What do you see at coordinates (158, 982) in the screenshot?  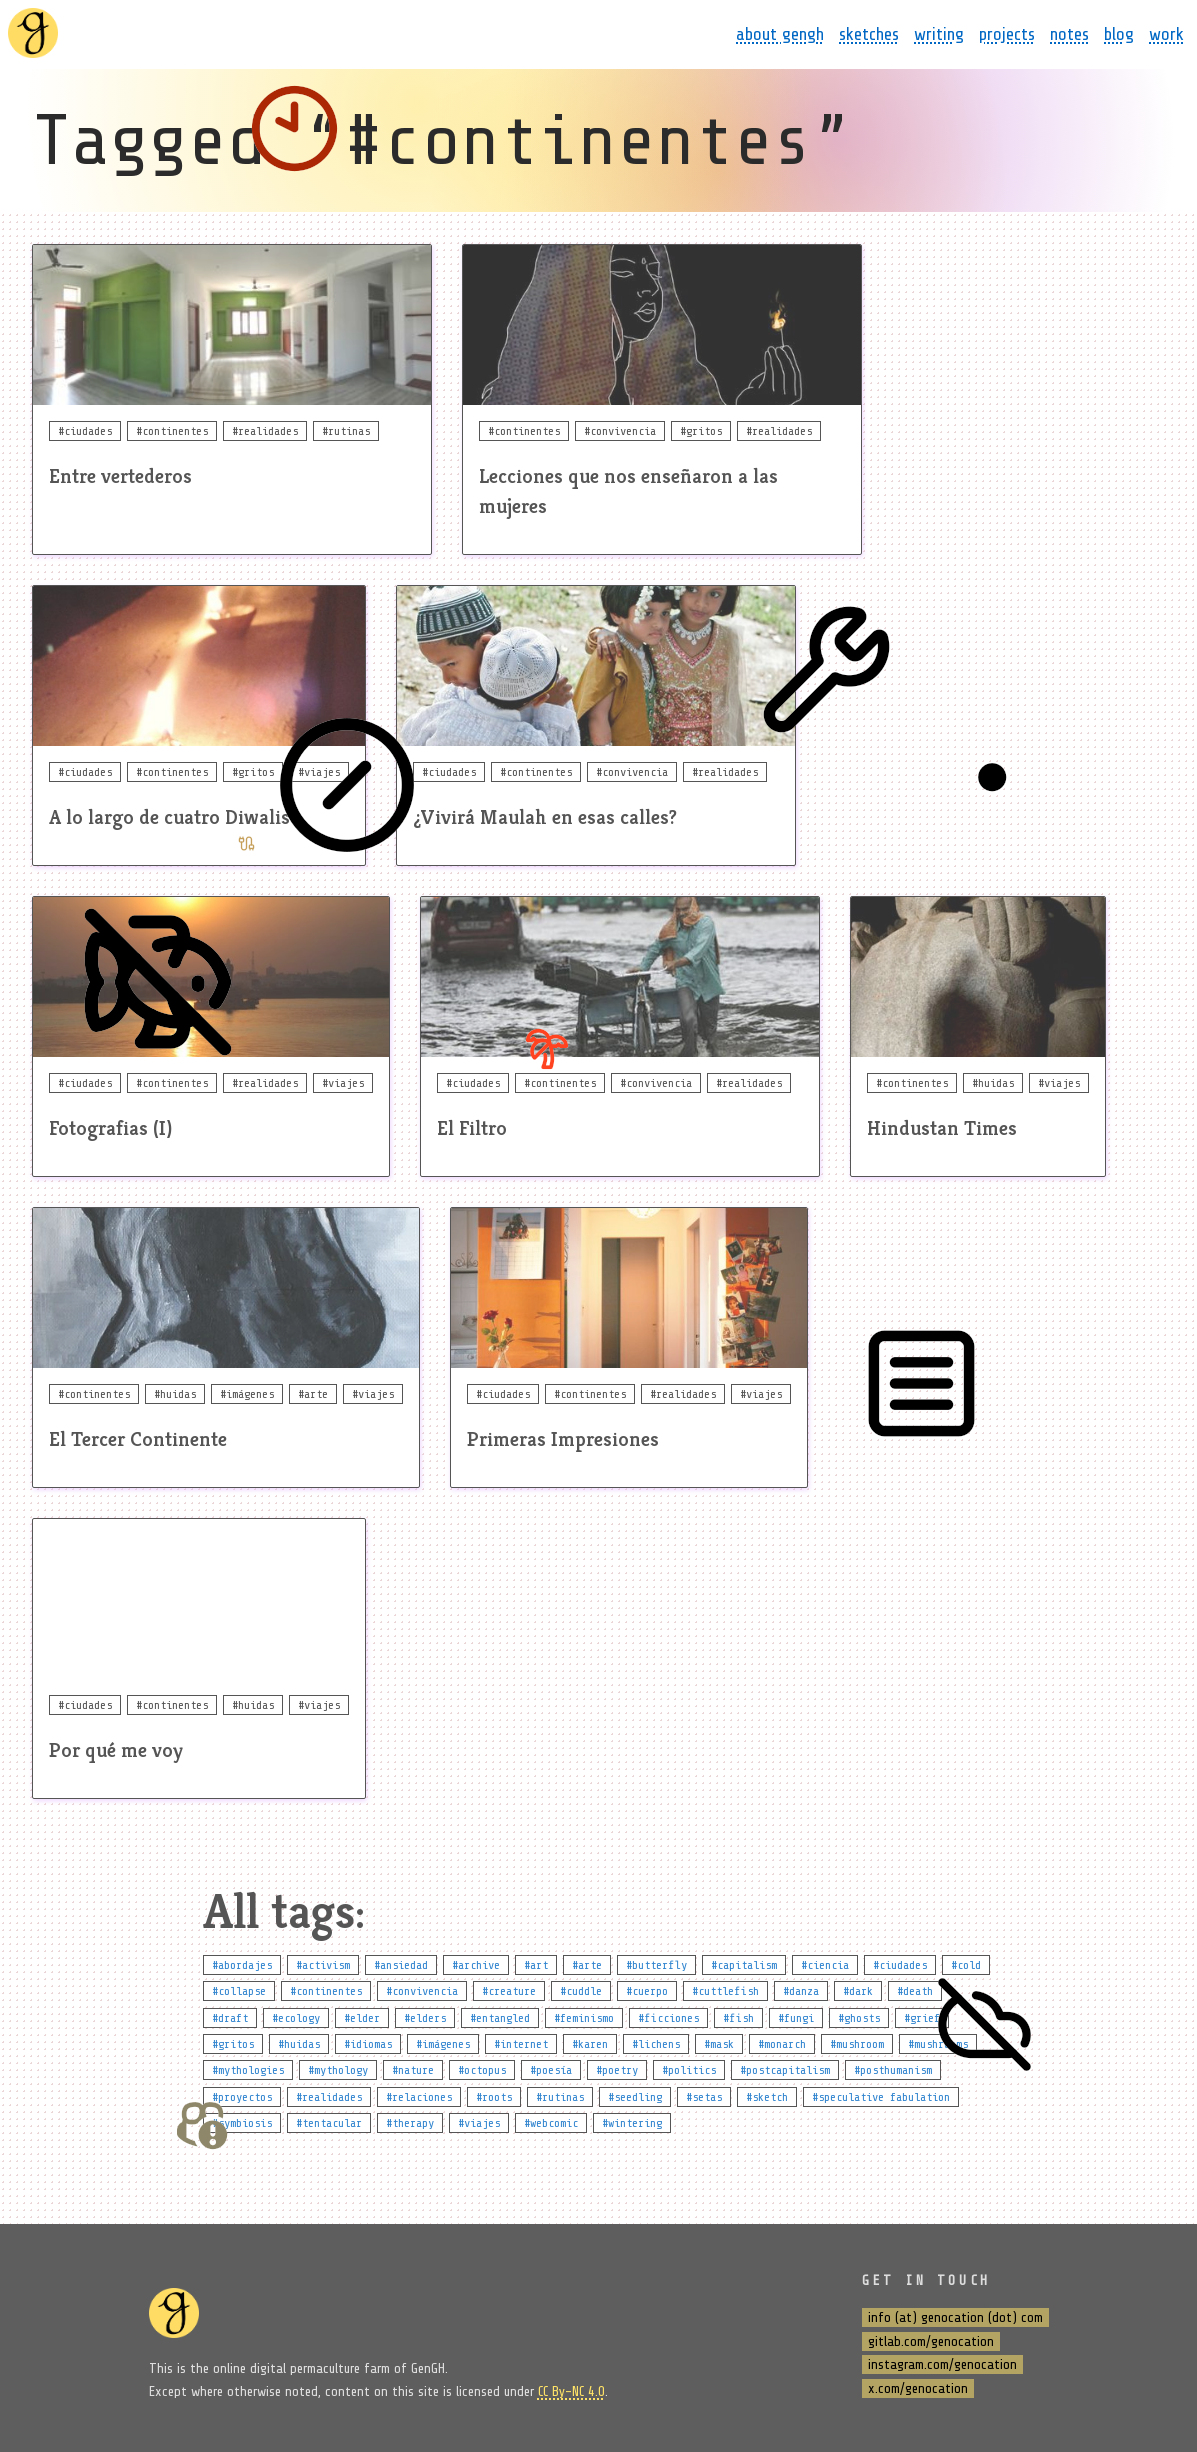 I see `indicates no fishing allowed` at bounding box center [158, 982].